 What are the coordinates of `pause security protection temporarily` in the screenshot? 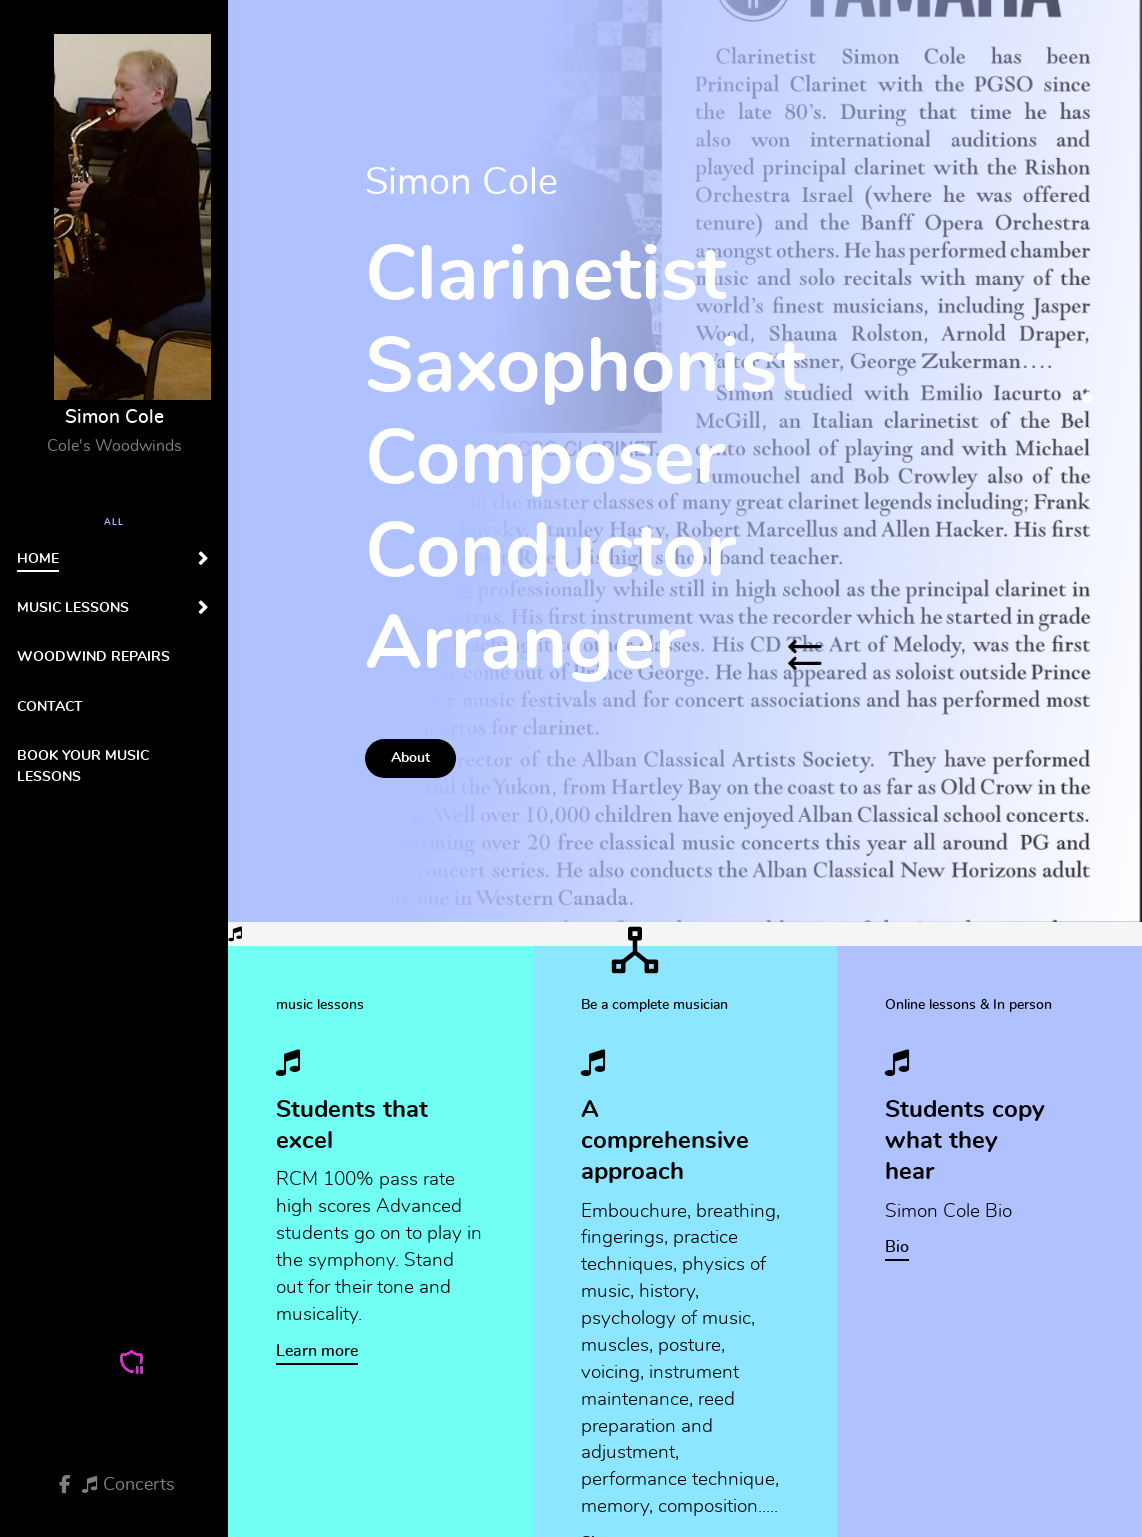 It's located at (131, 1361).